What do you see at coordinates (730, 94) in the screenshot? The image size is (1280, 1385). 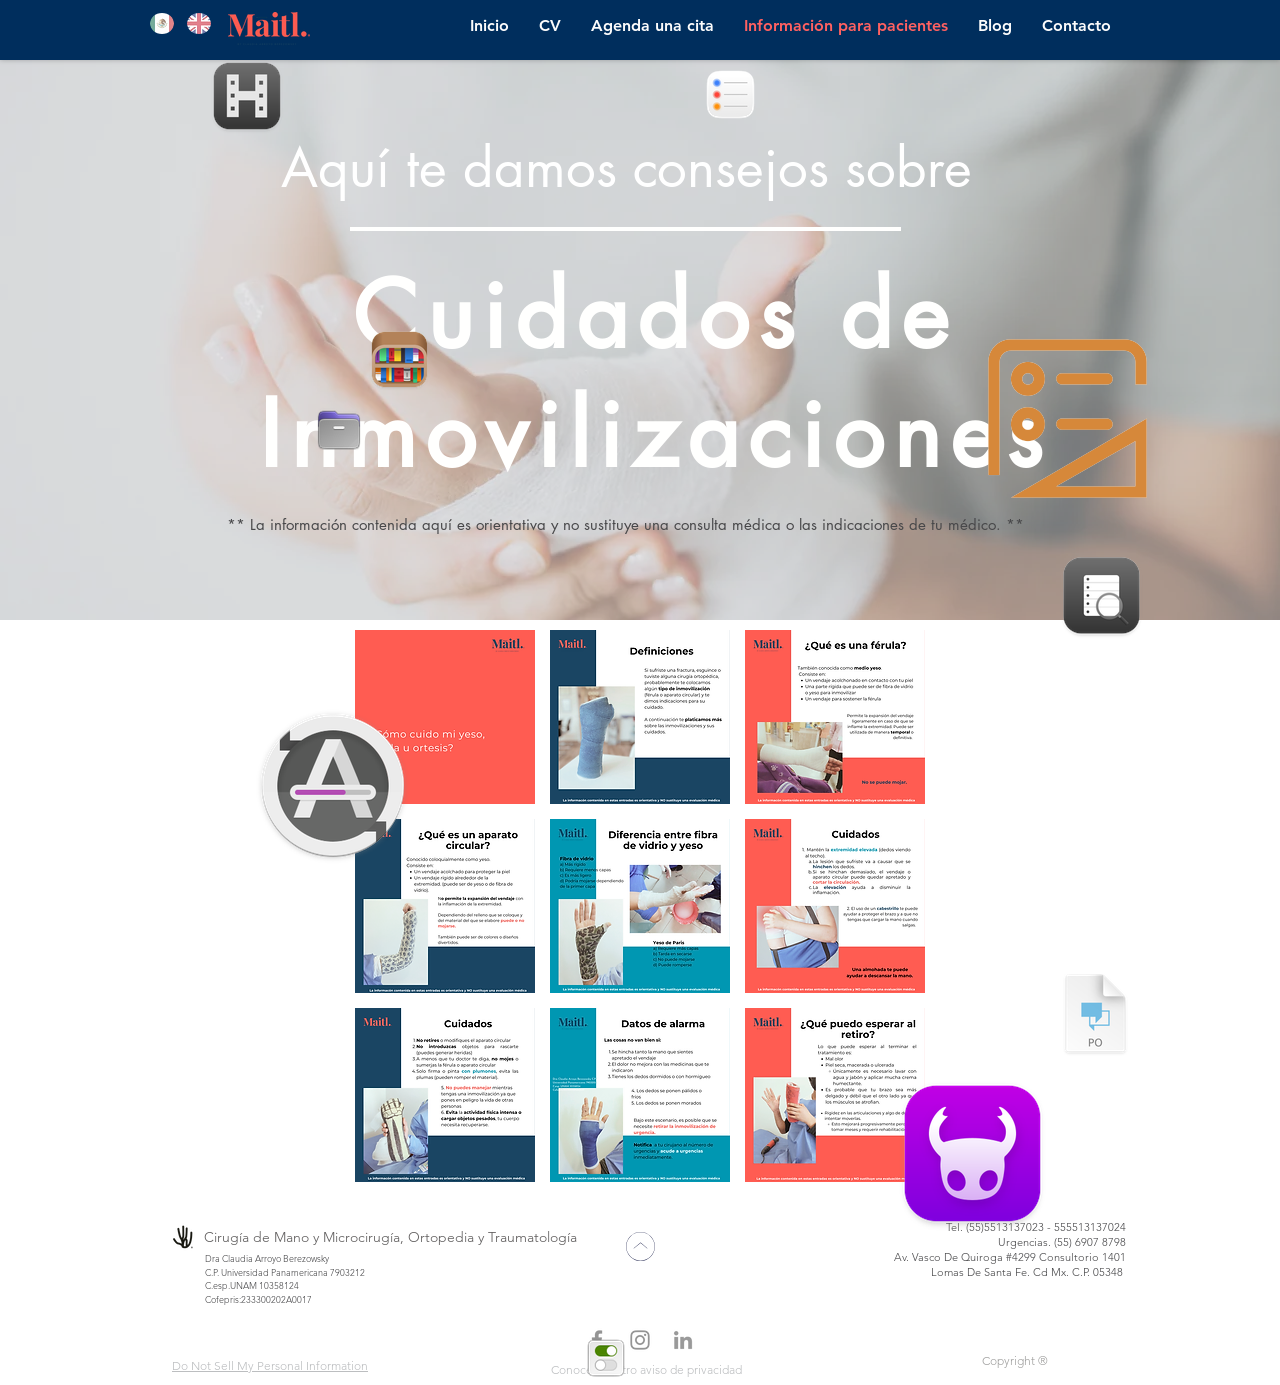 I see `open the reminders app` at bounding box center [730, 94].